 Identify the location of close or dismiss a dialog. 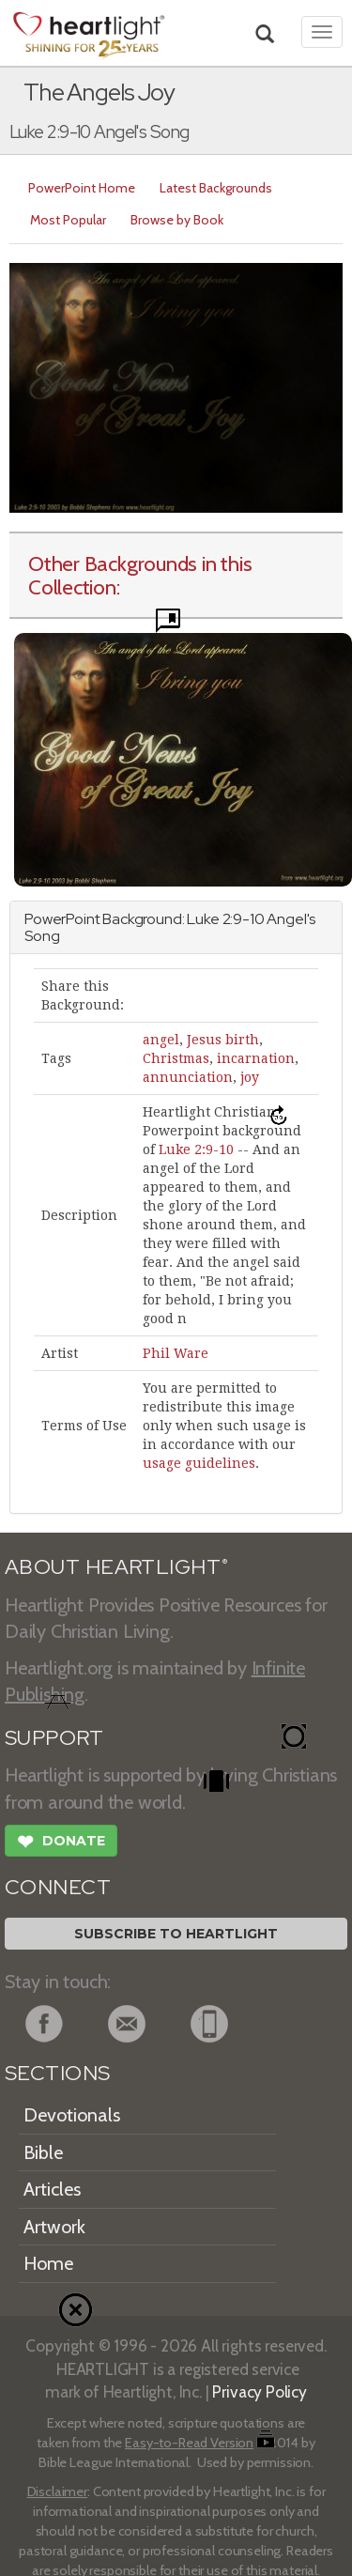
(75, 2309).